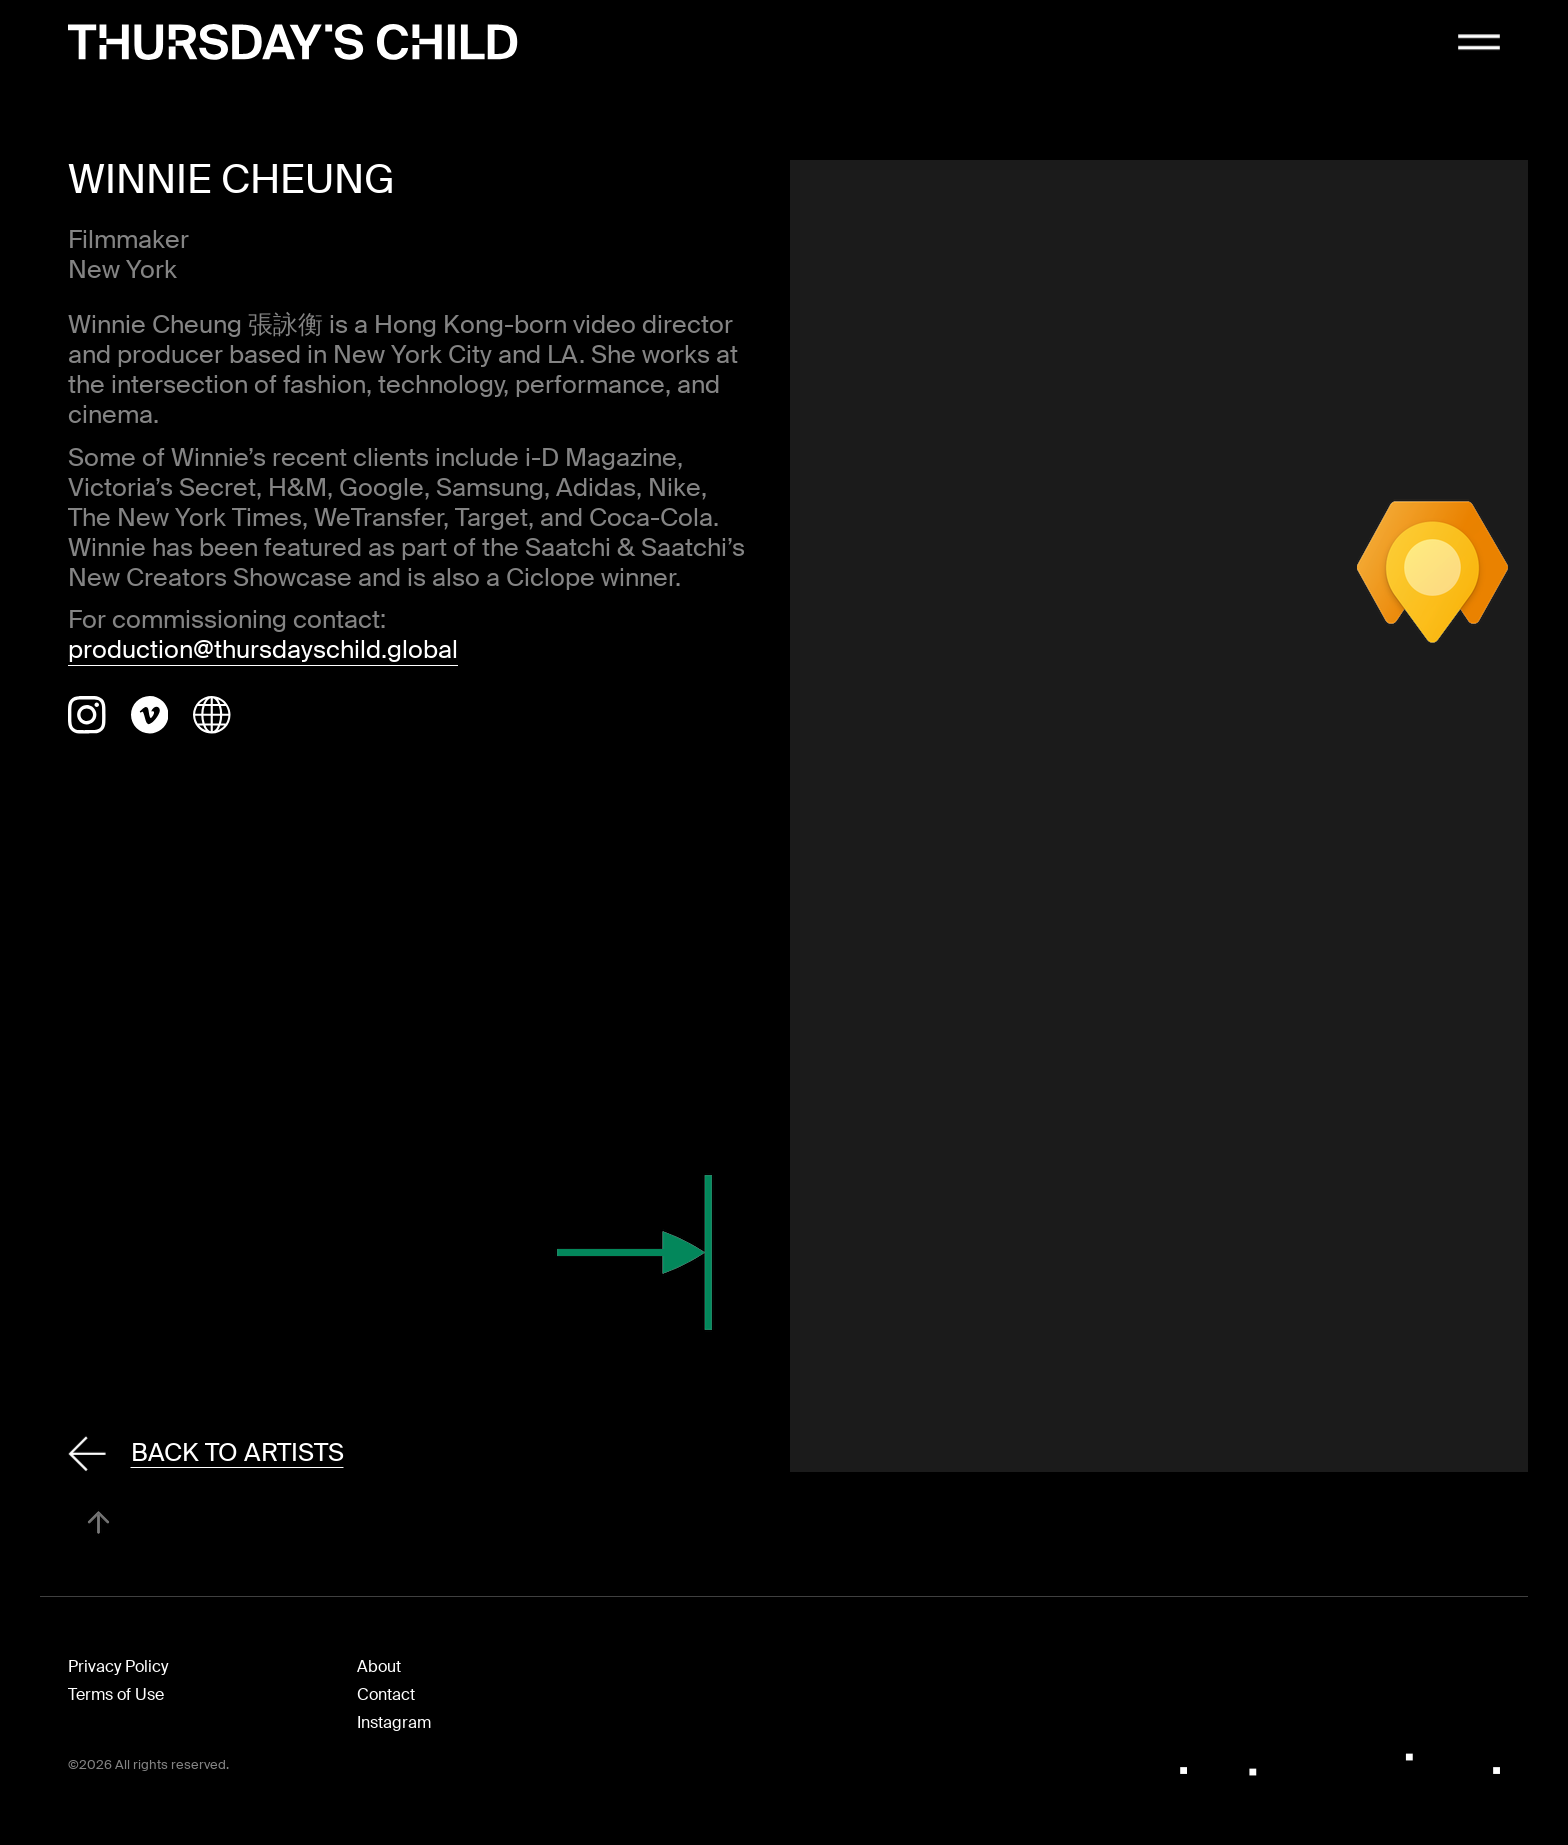 The width and height of the screenshot is (1568, 1845). What do you see at coordinates (634, 1252) in the screenshot?
I see `go to the last item or page` at bounding box center [634, 1252].